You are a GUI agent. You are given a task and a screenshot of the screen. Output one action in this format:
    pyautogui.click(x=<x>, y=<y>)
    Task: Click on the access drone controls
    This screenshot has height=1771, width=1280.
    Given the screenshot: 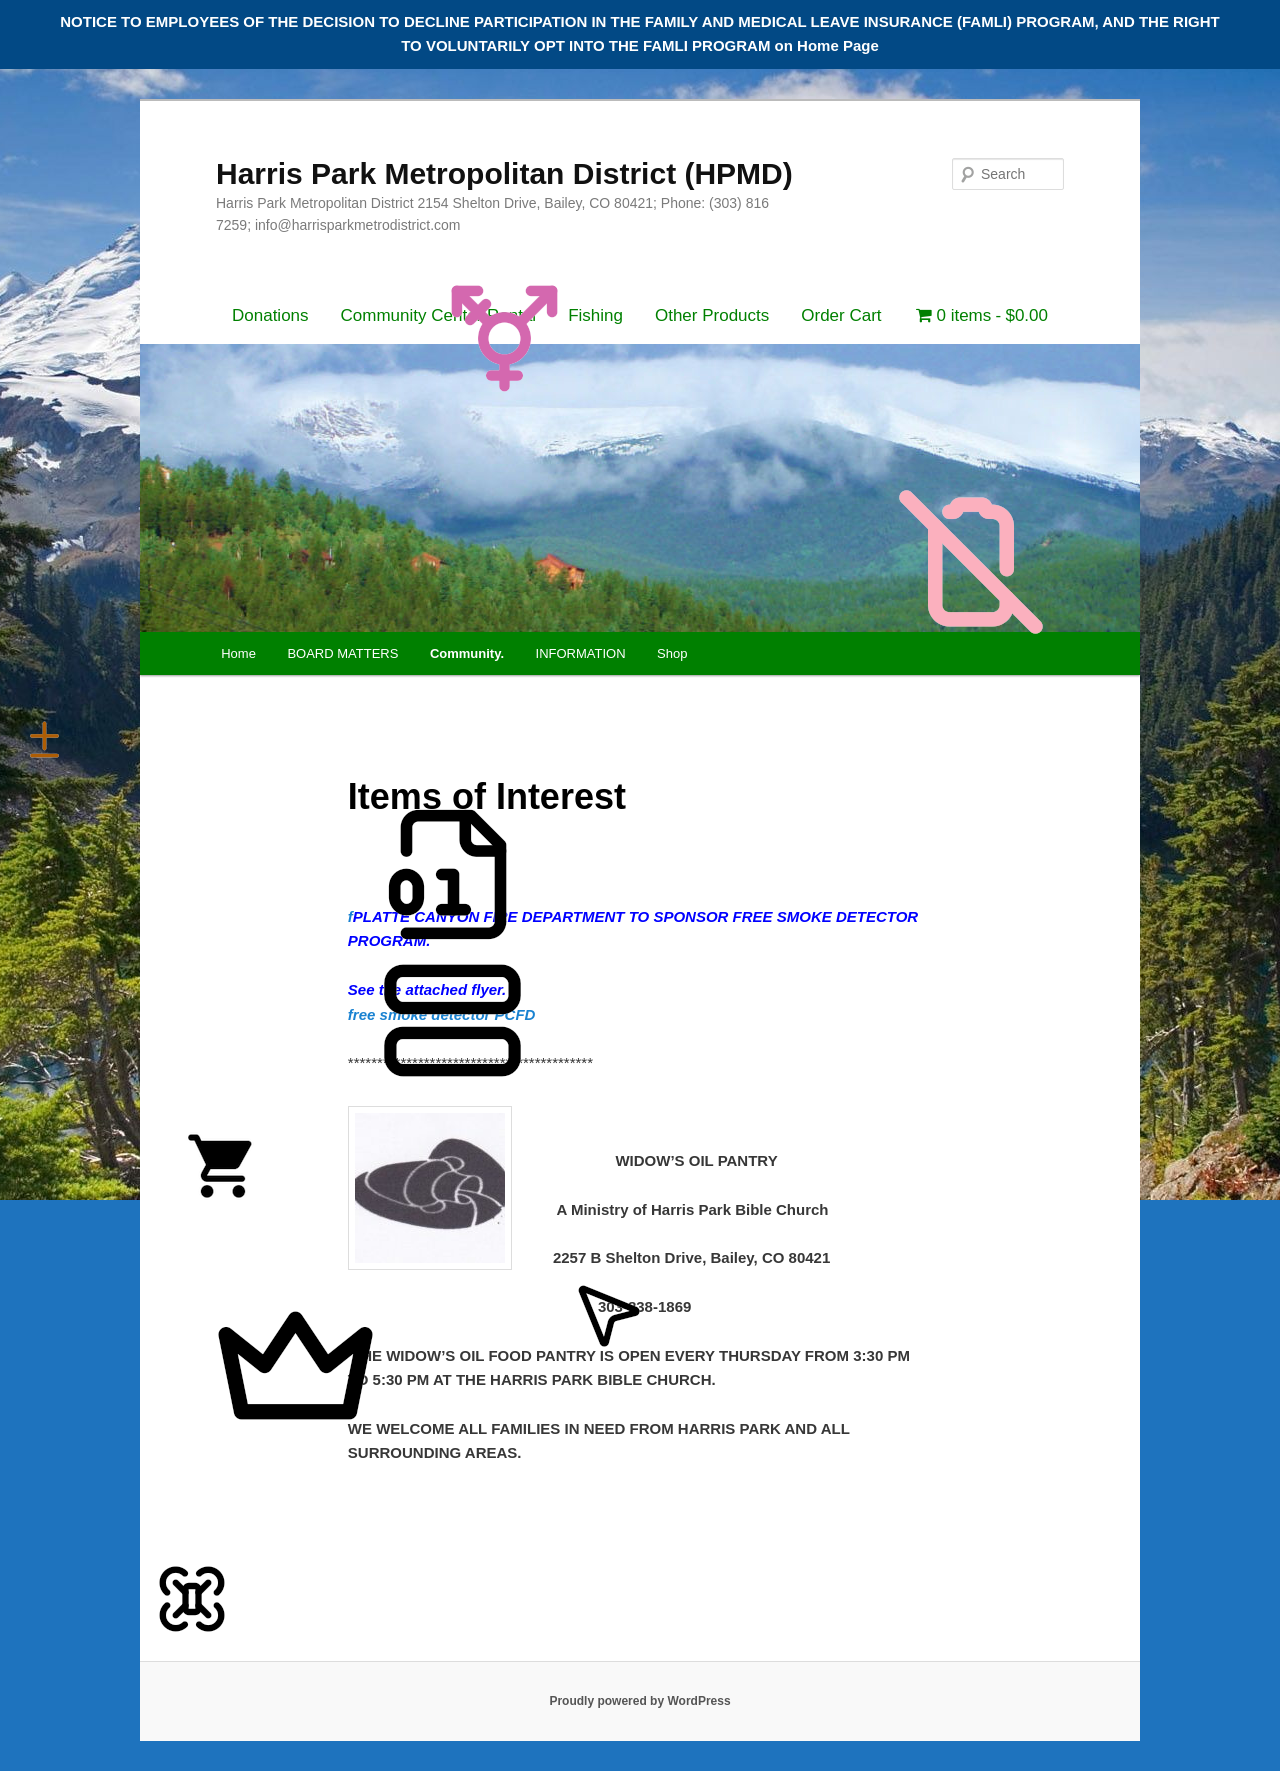 What is the action you would take?
    pyautogui.click(x=192, y=1599)
    